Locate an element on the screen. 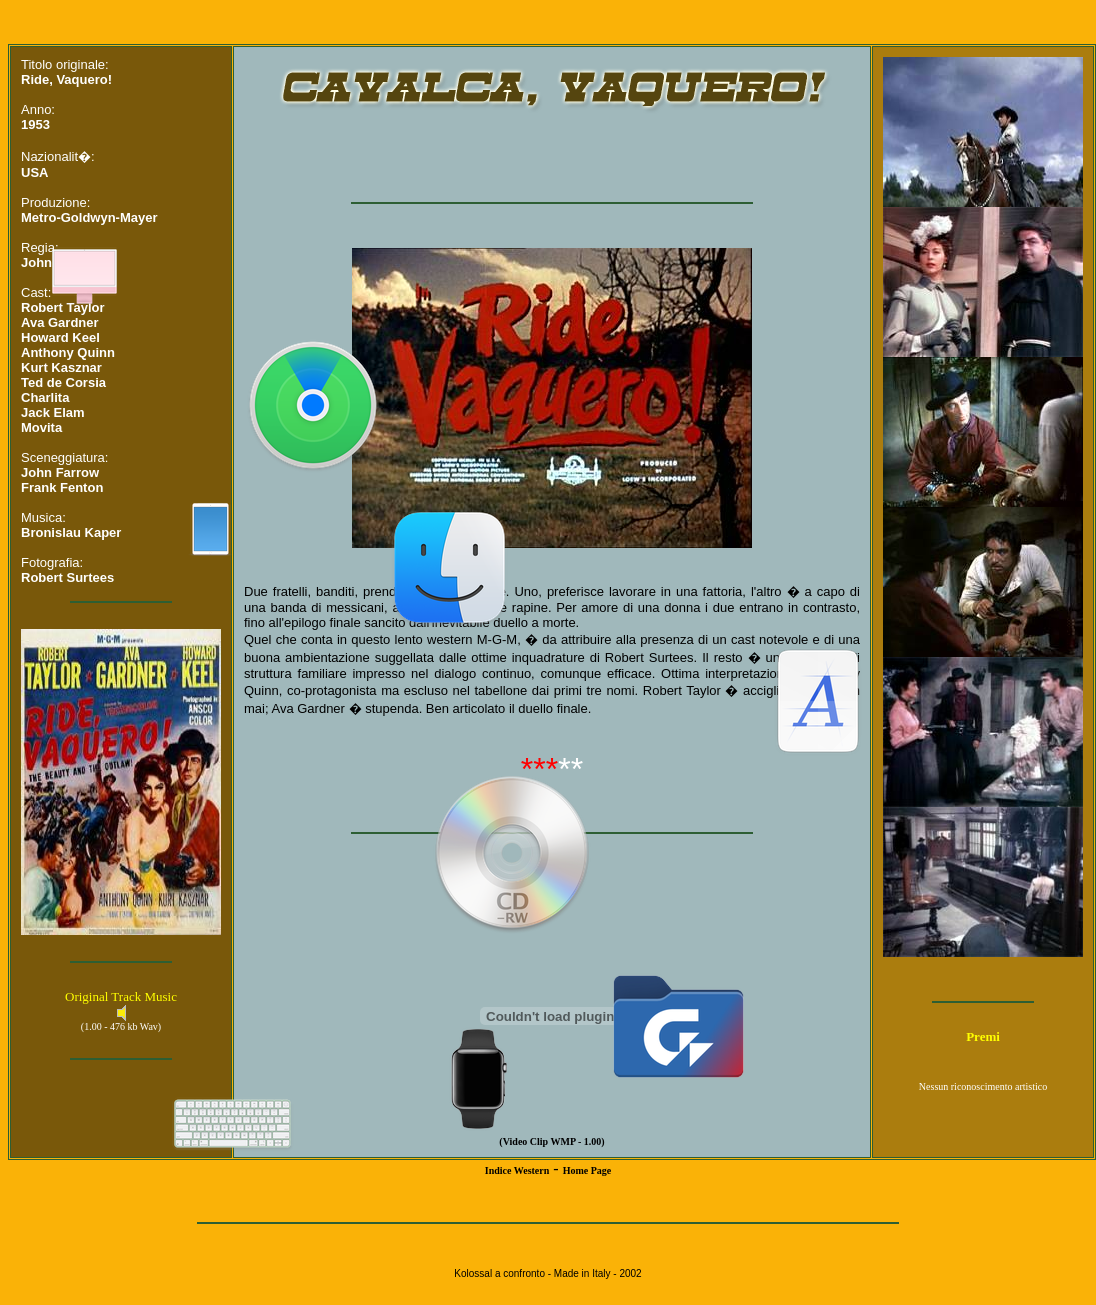  open find my app to locate devices is located at coordinates (313, 405).